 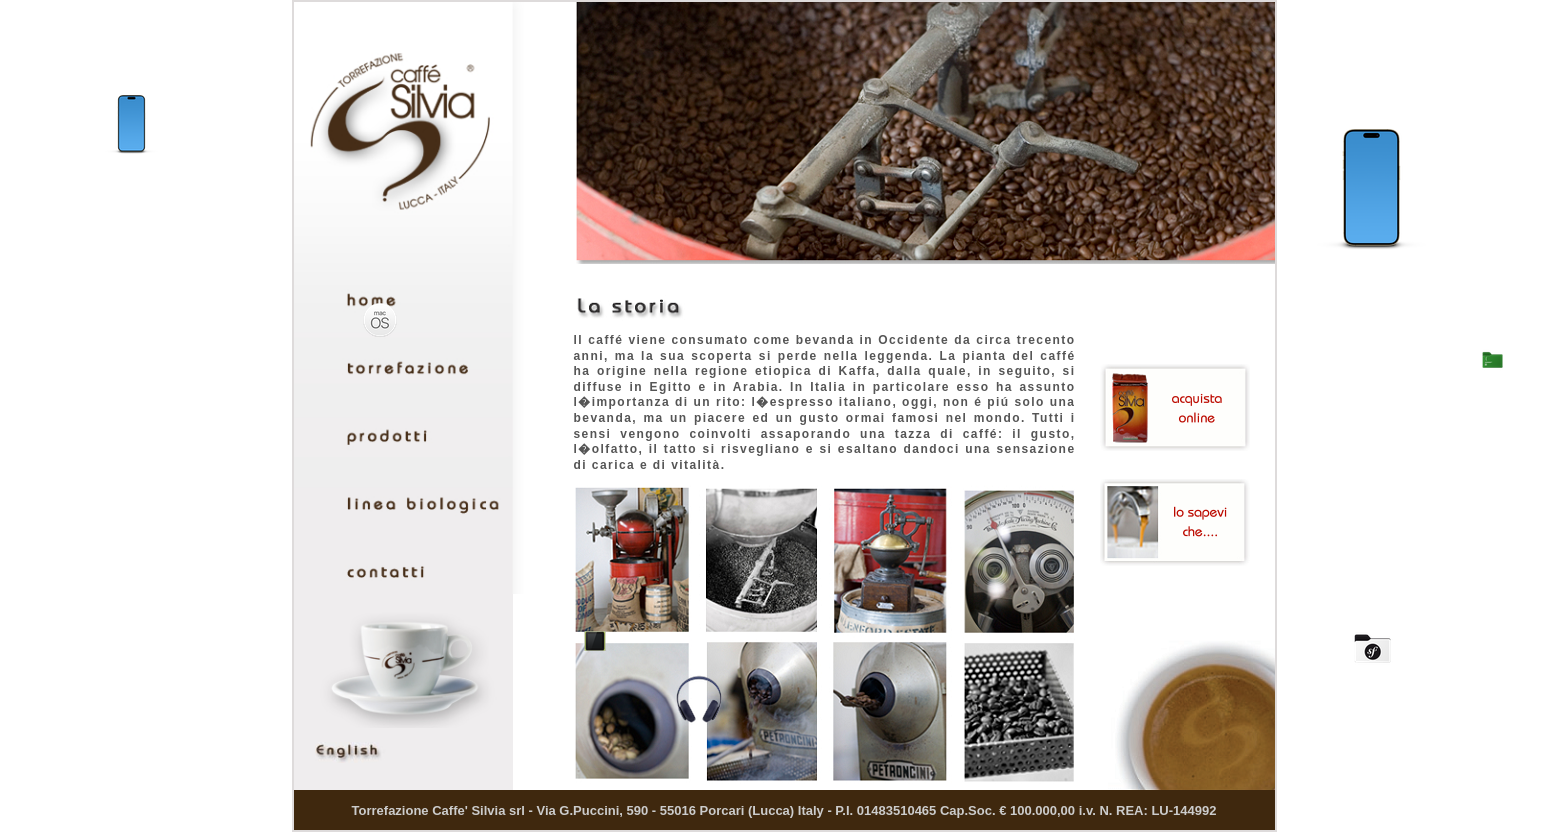 What do you see at coordinates (380, 320) in the screenshot?
I see `indicates macos operating system` at bounding box center [380, 320].